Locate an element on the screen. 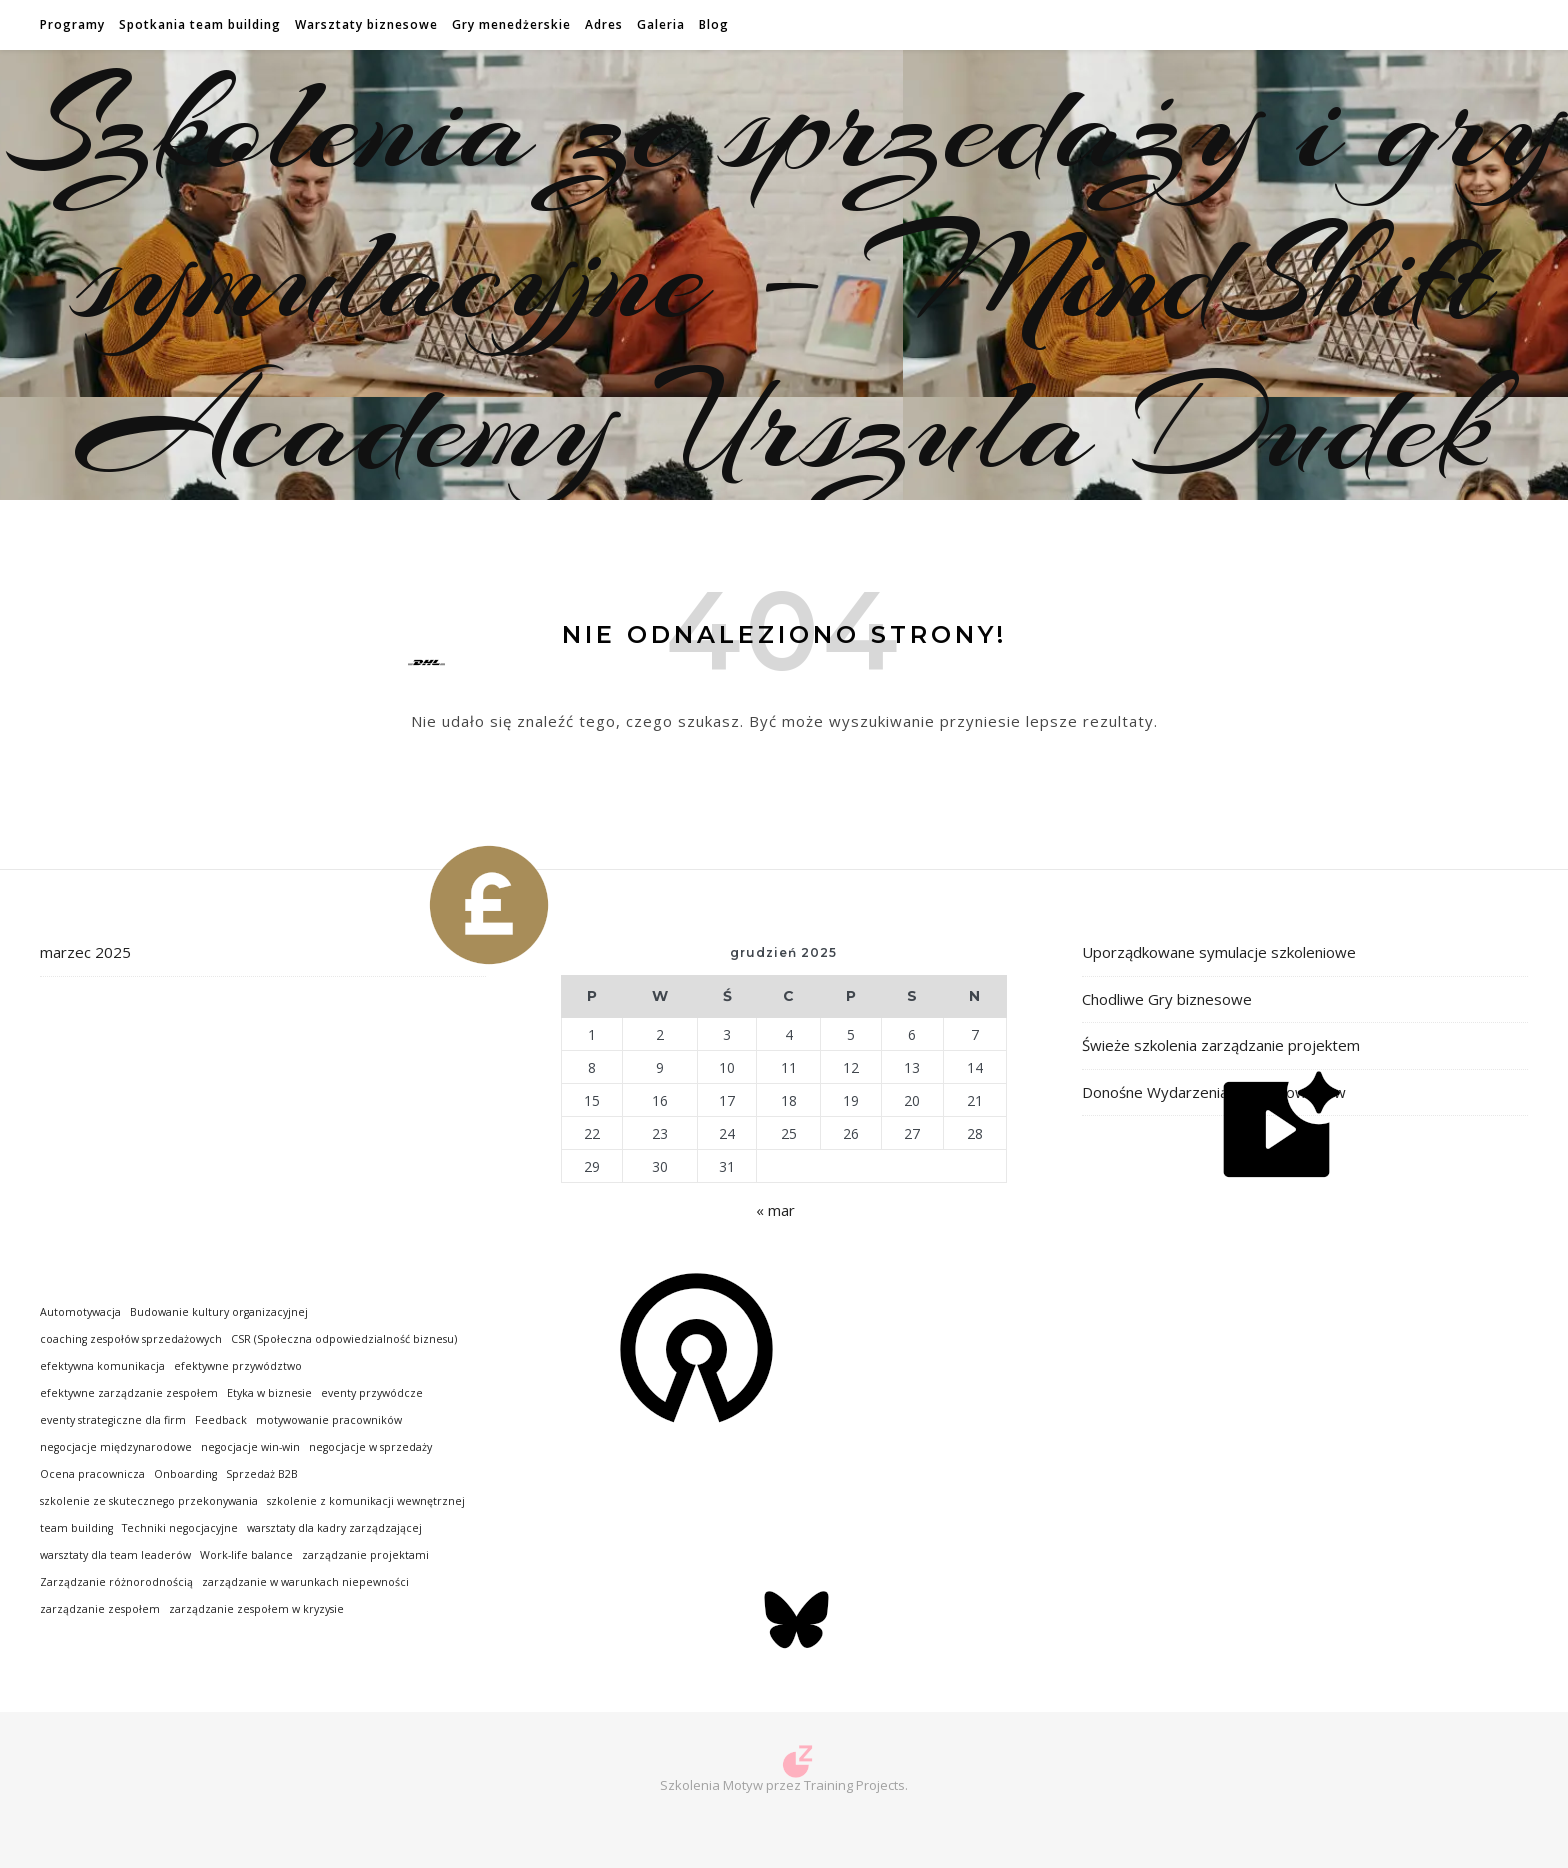 This screenshot has width=1568, height=1868. indicates rest or sleep mode is located at coordinates (797, 1761).